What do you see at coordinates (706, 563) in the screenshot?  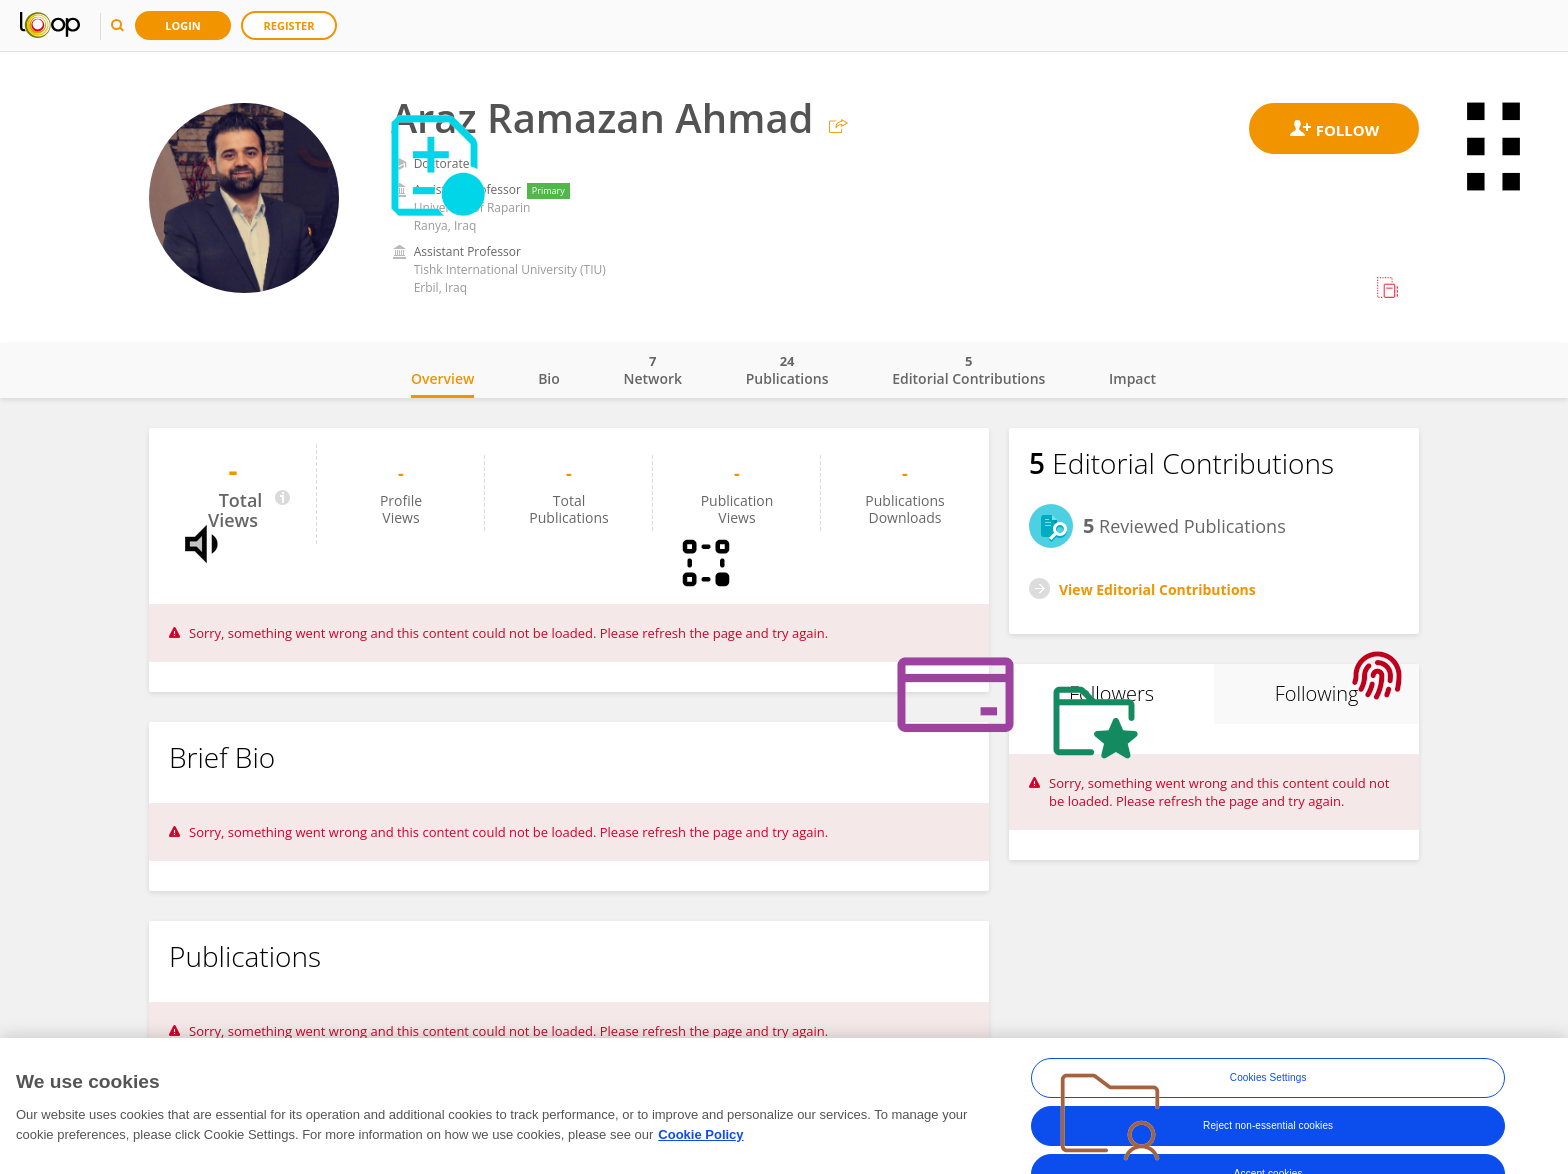 I see `set transform anchor to bottom-right corner` at bounding box center [706, 563].